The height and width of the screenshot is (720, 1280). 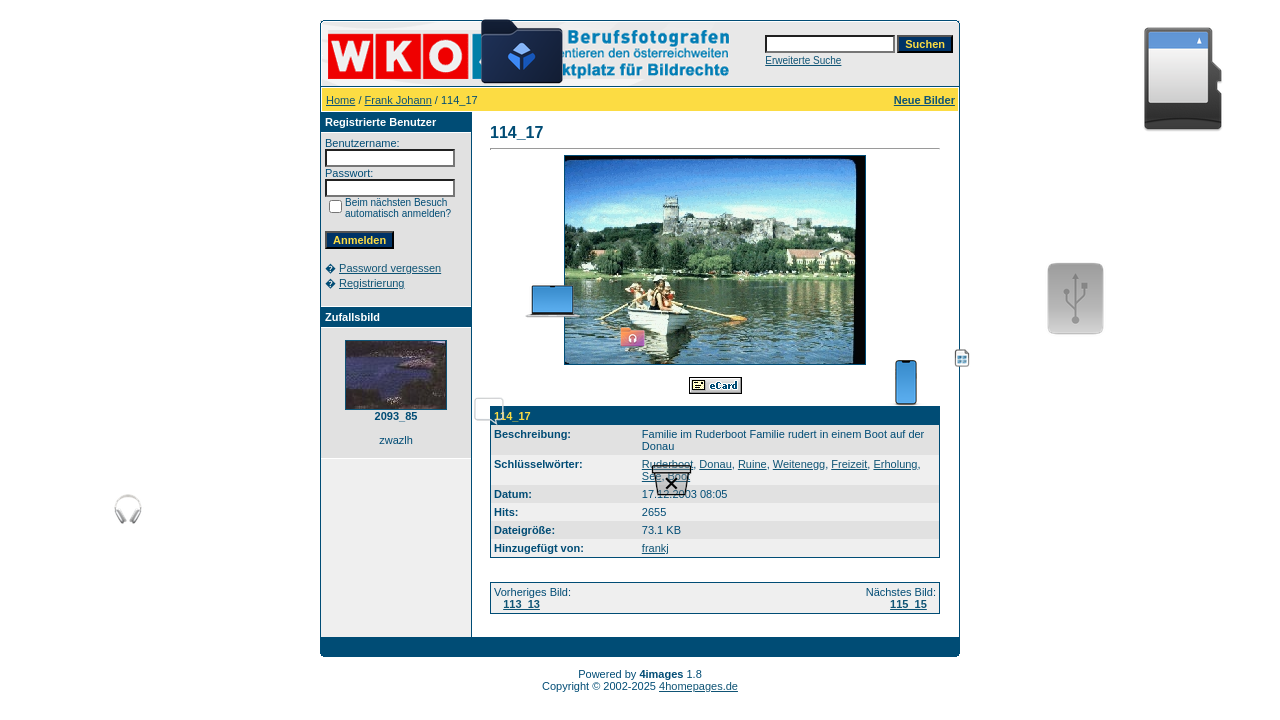 What do you see at coordinates (632, 337) in the screenshot?
I see `open audacity project files folder` at bounding box center [632, 337].